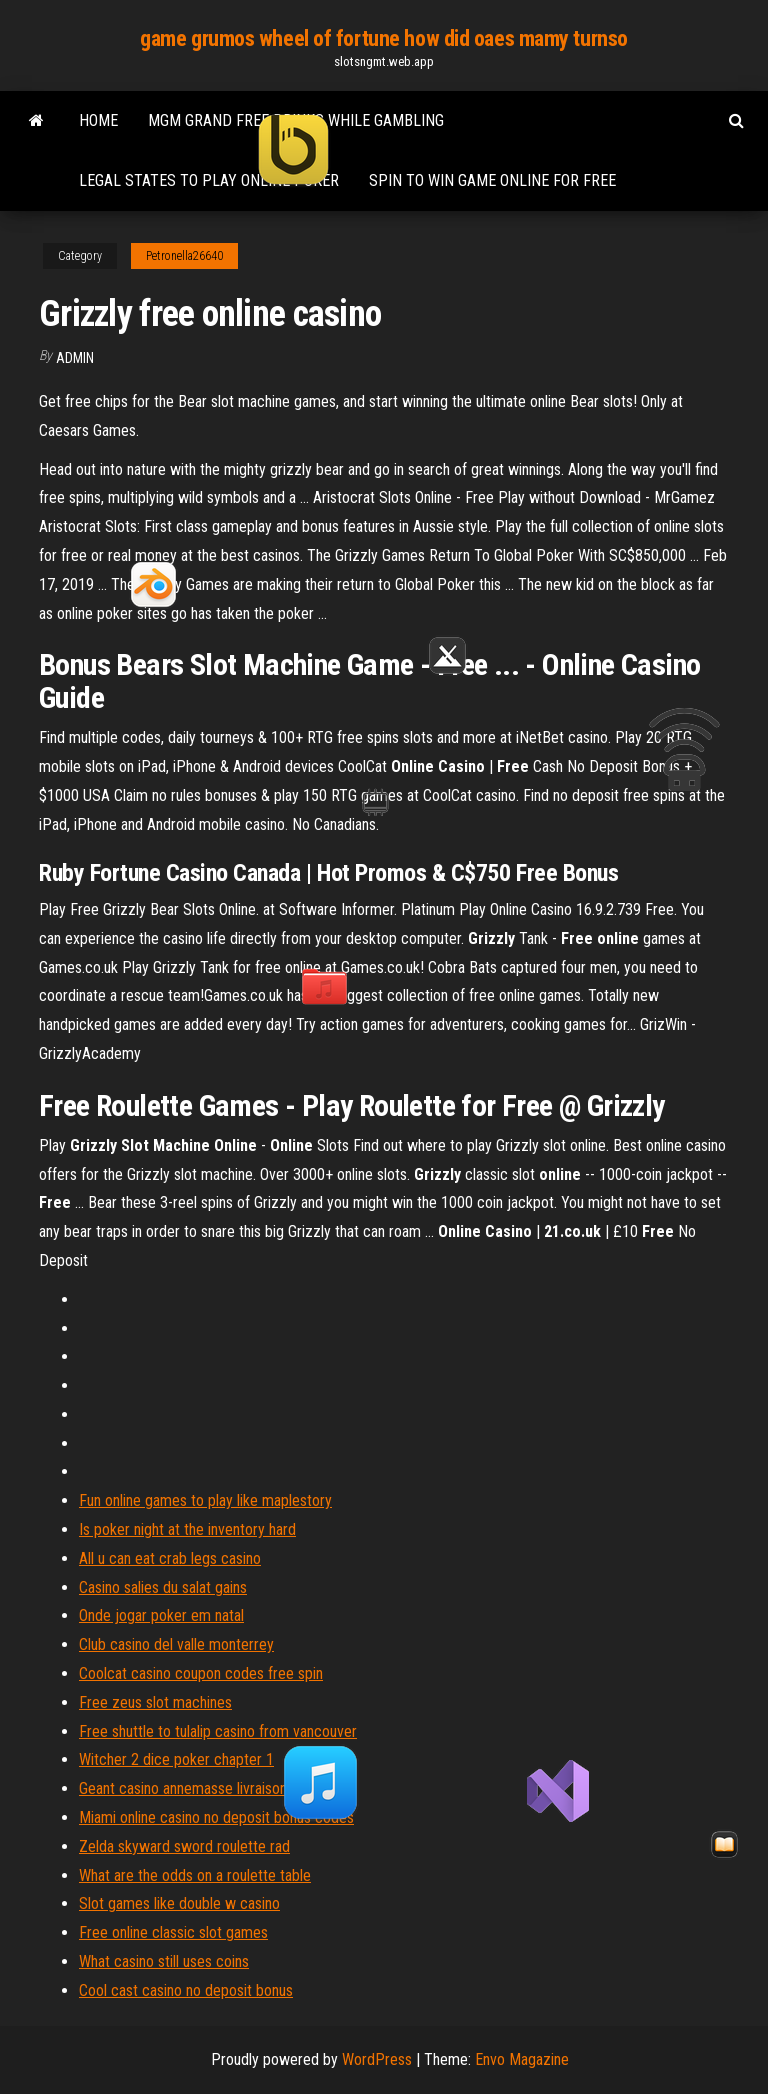 The width and height of the screenshot is (768, 2094). What do you see at coordinates (724, 1844) in the screenshot?
I see `open the Books app` at bounding box center [724, 1844].